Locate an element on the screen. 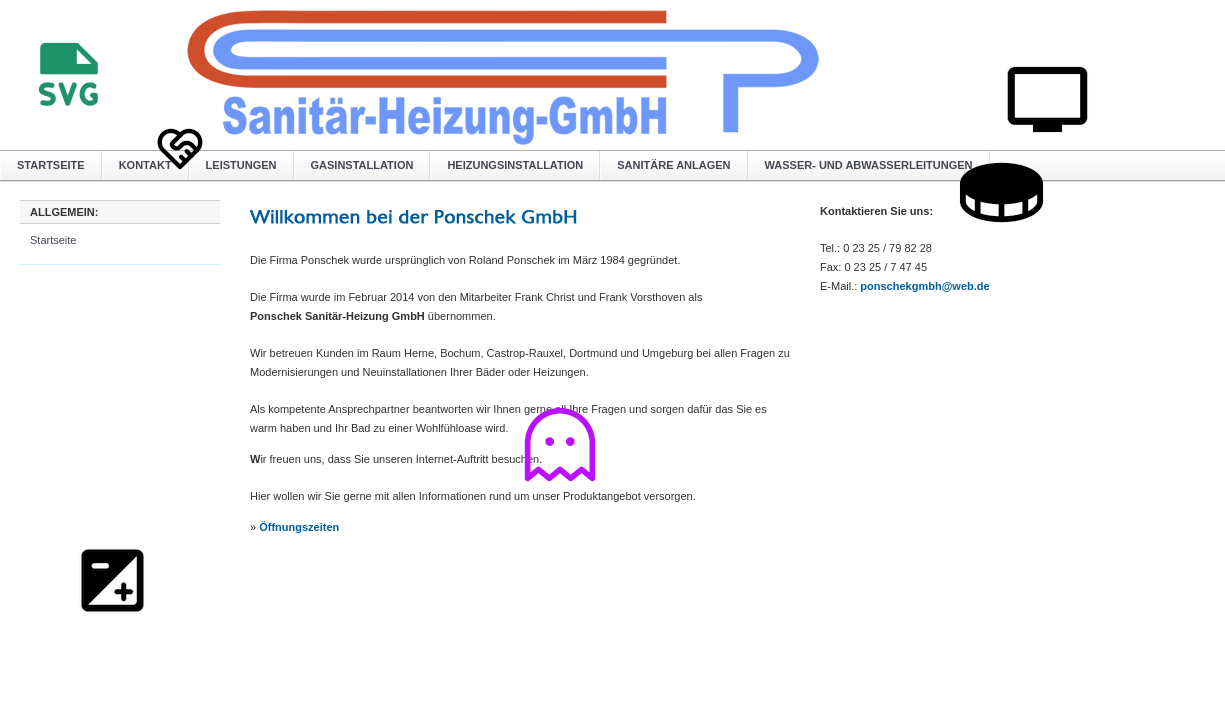  adjust image exposure settings is located at coordinates (112, 580).